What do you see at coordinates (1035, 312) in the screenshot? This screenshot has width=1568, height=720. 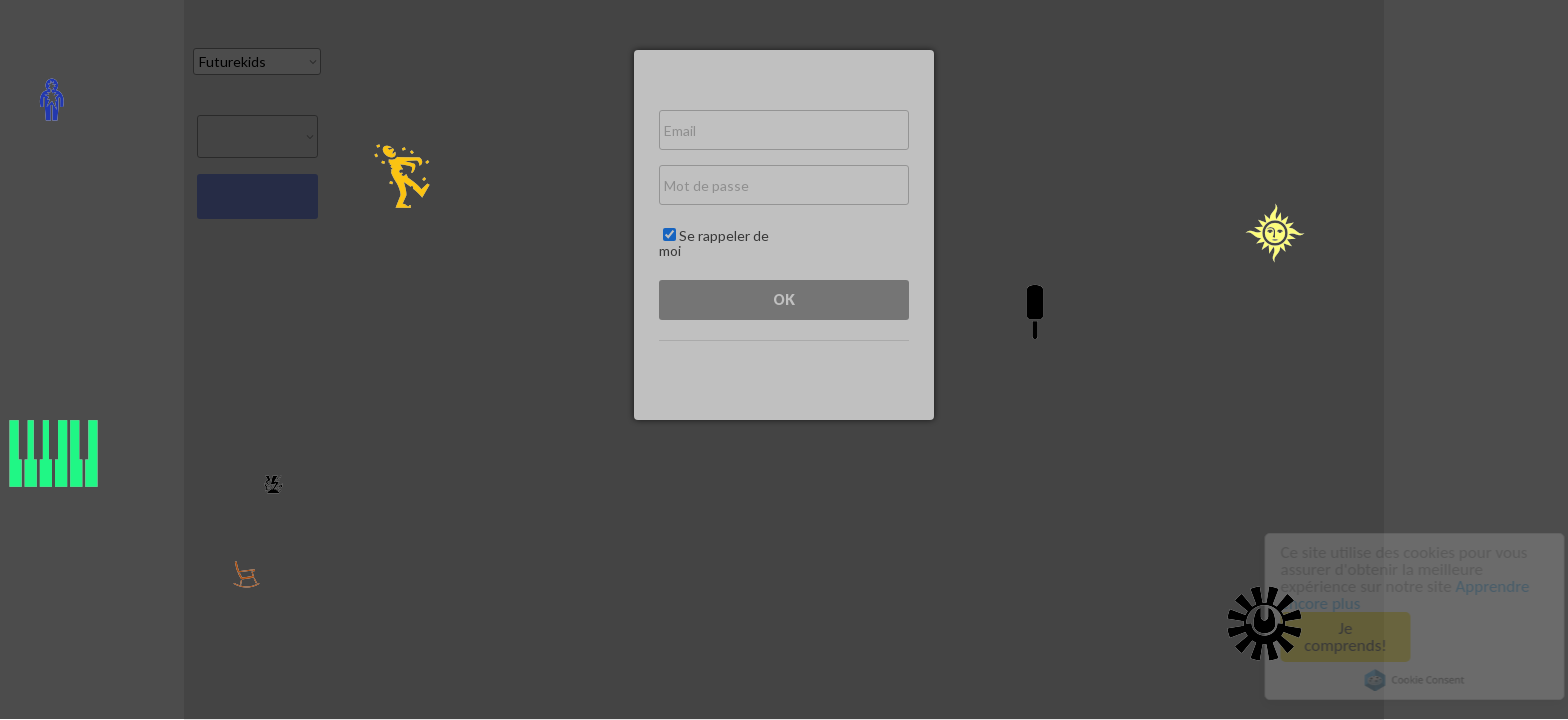 I see `select ice pop or popsicle treat` at bounding box center [1035, 312].